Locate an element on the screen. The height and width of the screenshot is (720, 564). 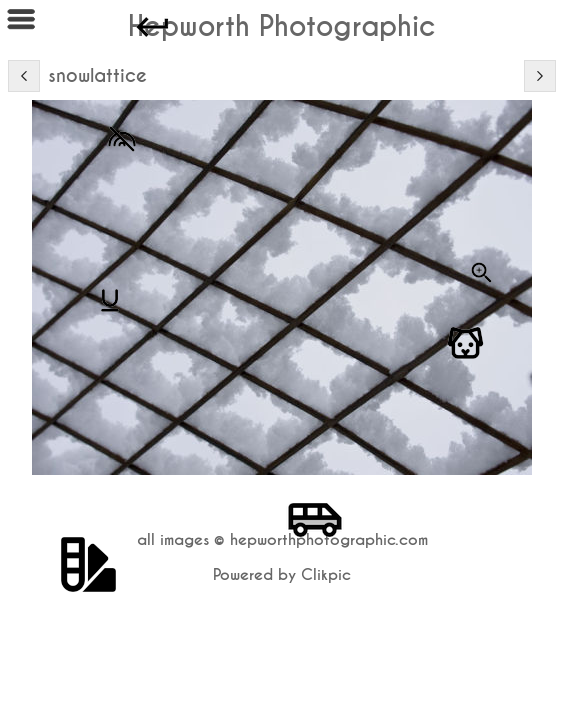
access pet-related features or settings is located at coordinates (465, 343).